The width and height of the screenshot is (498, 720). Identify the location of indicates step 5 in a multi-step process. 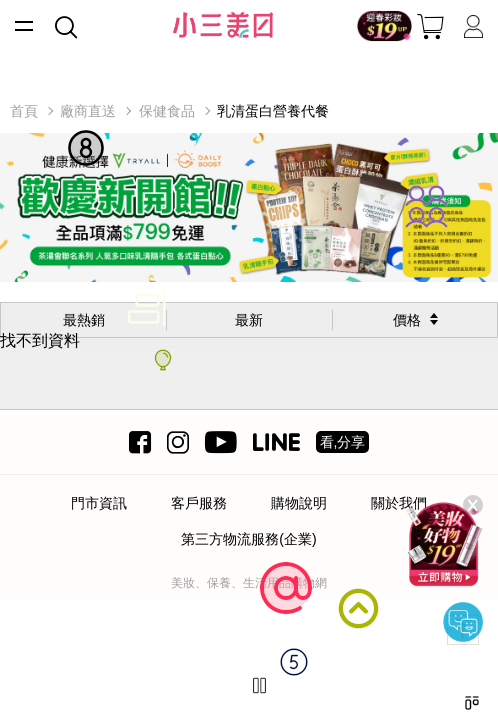
(294, 662).